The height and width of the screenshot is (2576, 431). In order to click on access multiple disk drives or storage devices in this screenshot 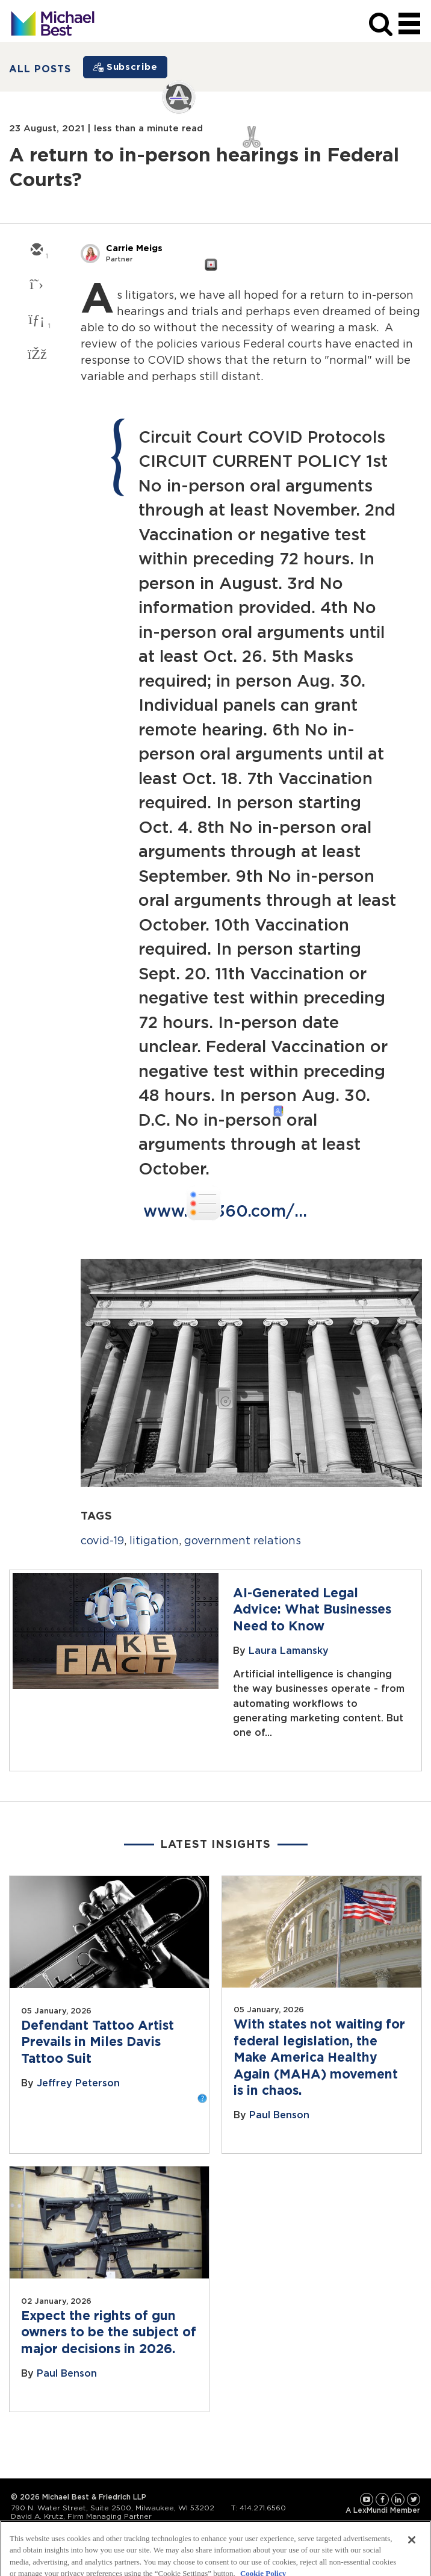, I will do `click(224, 1398)`.